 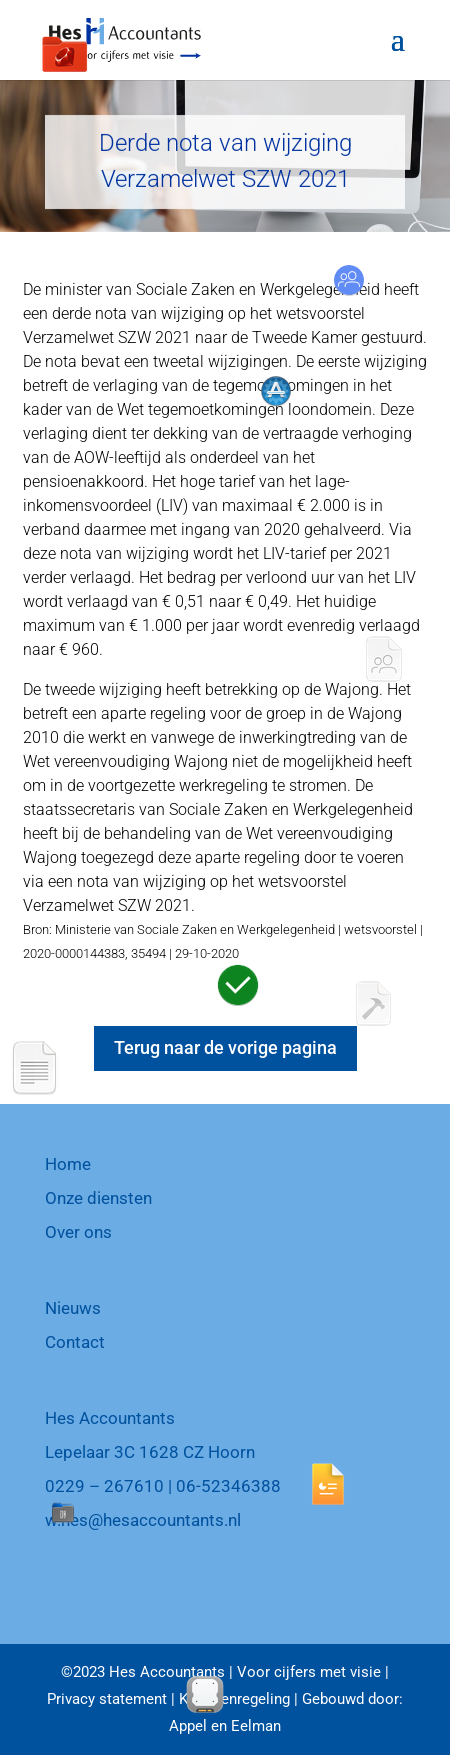 I want to click on indicates file has been successfully synced, so click(x=238, y=985).